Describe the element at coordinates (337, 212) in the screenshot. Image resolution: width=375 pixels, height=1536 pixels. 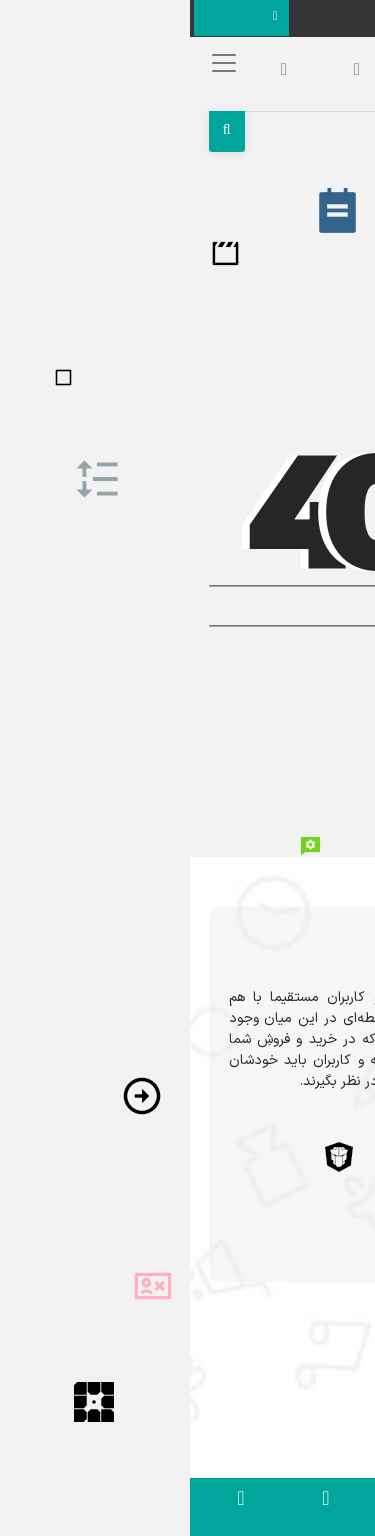
I see `view your to-do list` at that location.